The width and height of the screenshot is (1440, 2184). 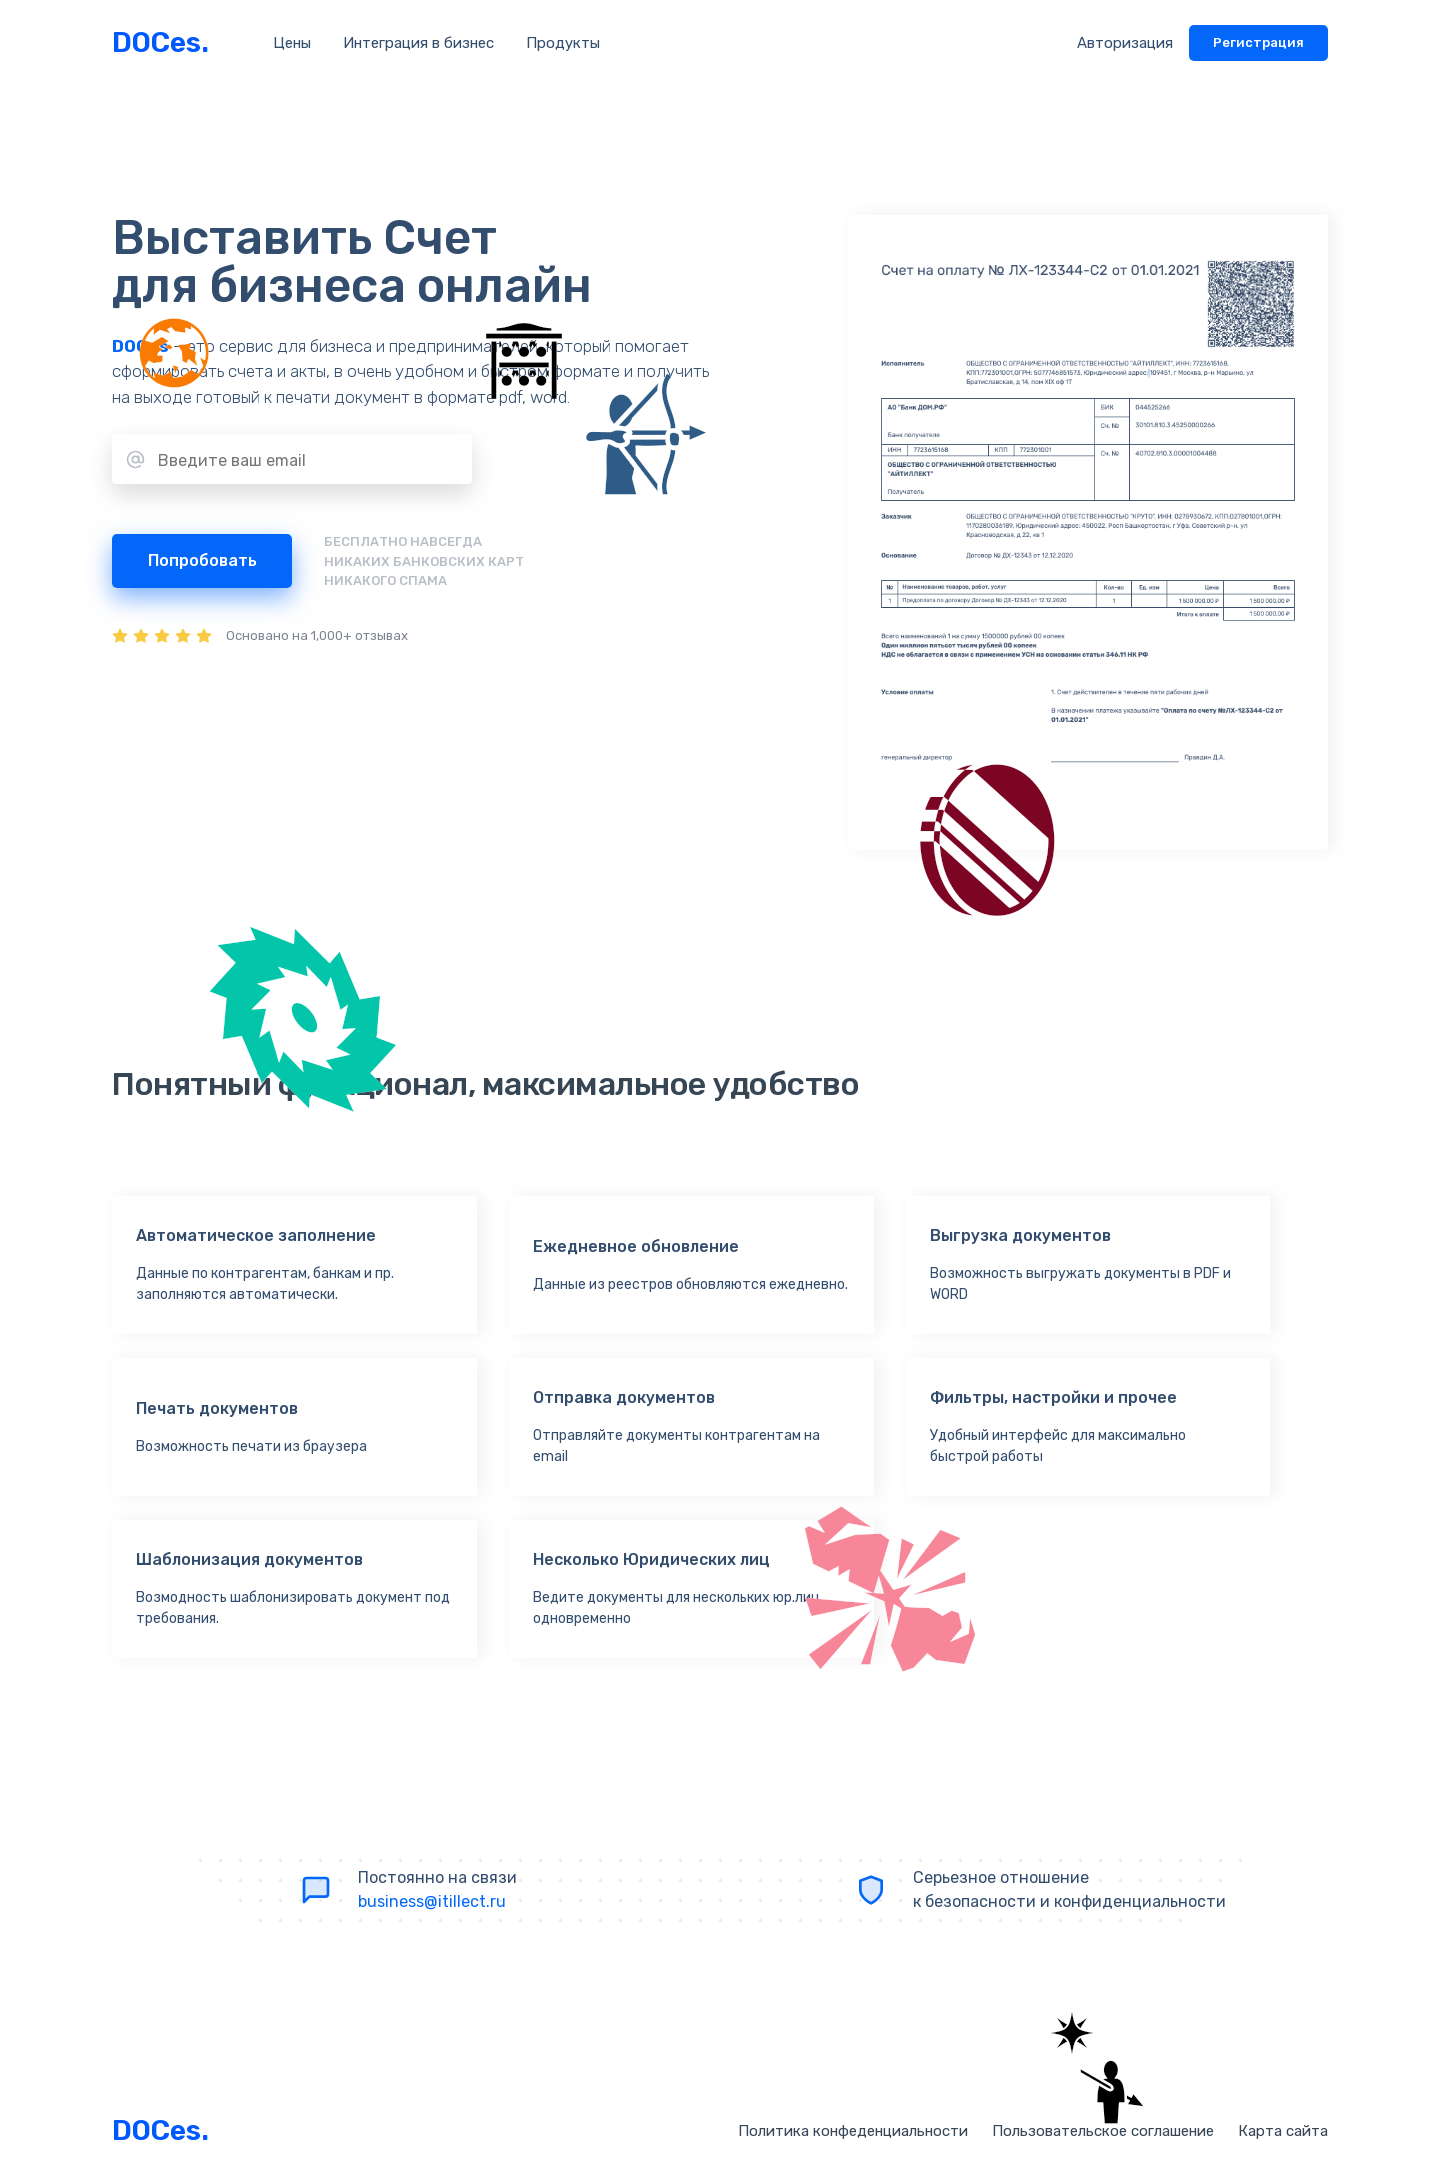 What do you see at coordinates (890, 1589) in the screenshot?
I see `indicates a spark or ignition action` at bounding box center [890, 1589].